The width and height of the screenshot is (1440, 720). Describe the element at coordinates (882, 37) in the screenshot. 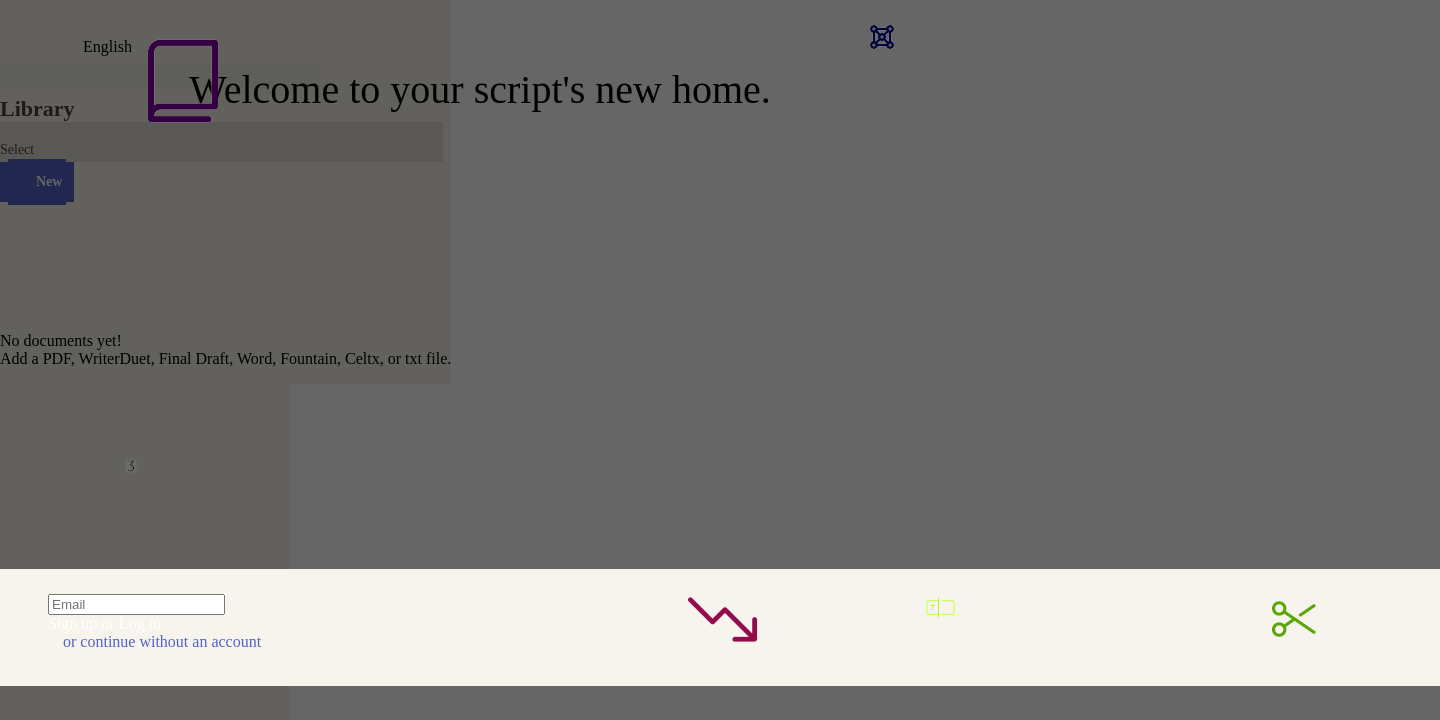

I see `view full network hierarchy` at that location.